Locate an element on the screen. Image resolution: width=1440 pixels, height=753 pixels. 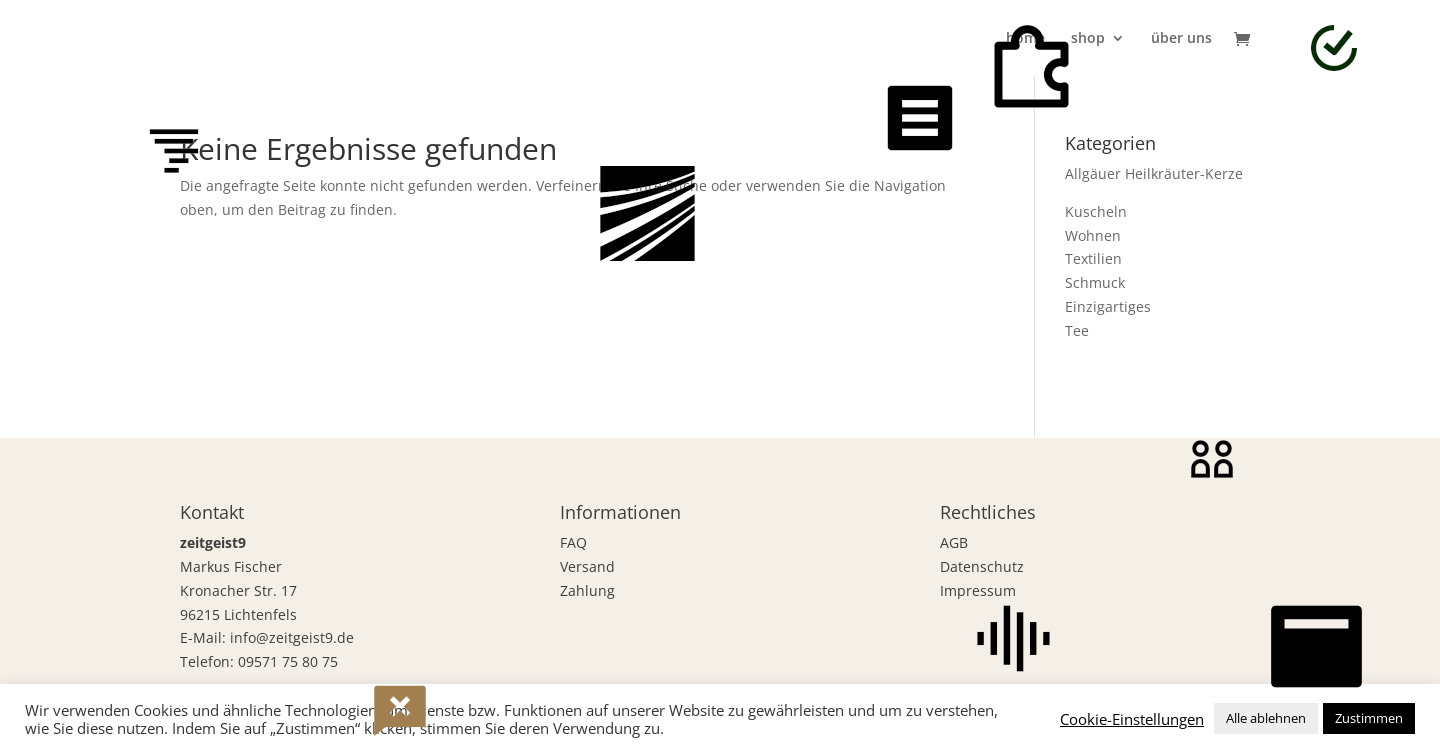
voice recognition or audio input active is located at coordinates (1013, 638).